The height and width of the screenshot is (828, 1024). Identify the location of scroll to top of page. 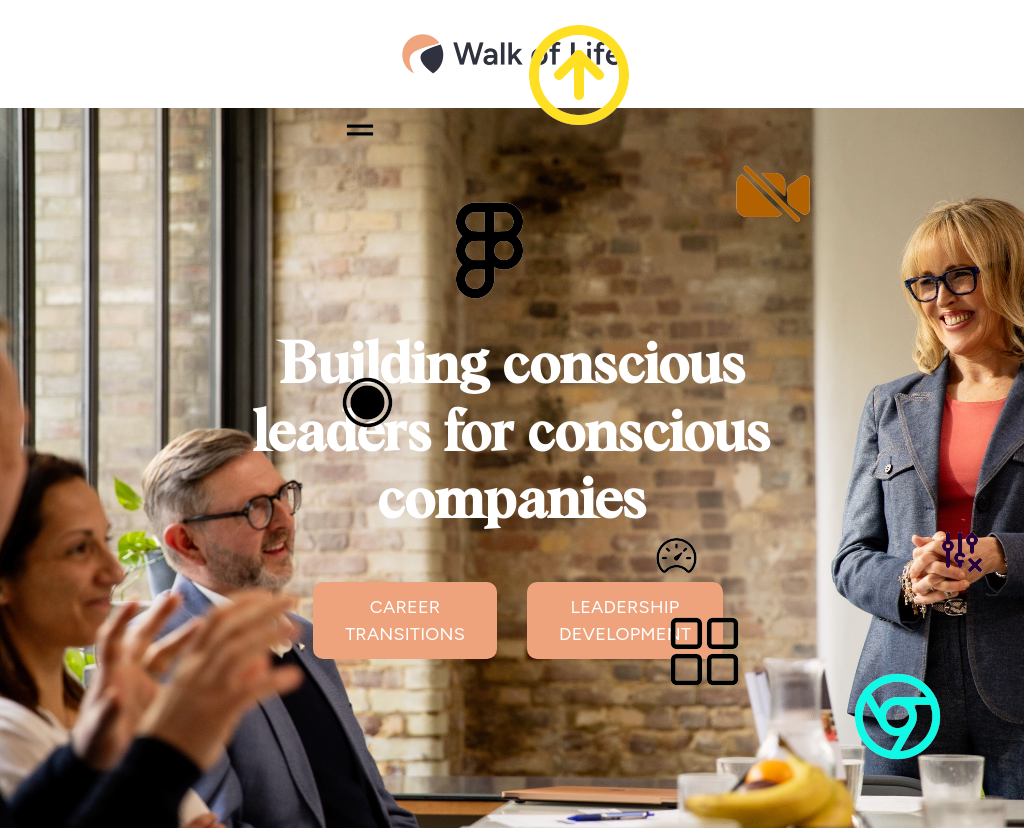
(579, 75).